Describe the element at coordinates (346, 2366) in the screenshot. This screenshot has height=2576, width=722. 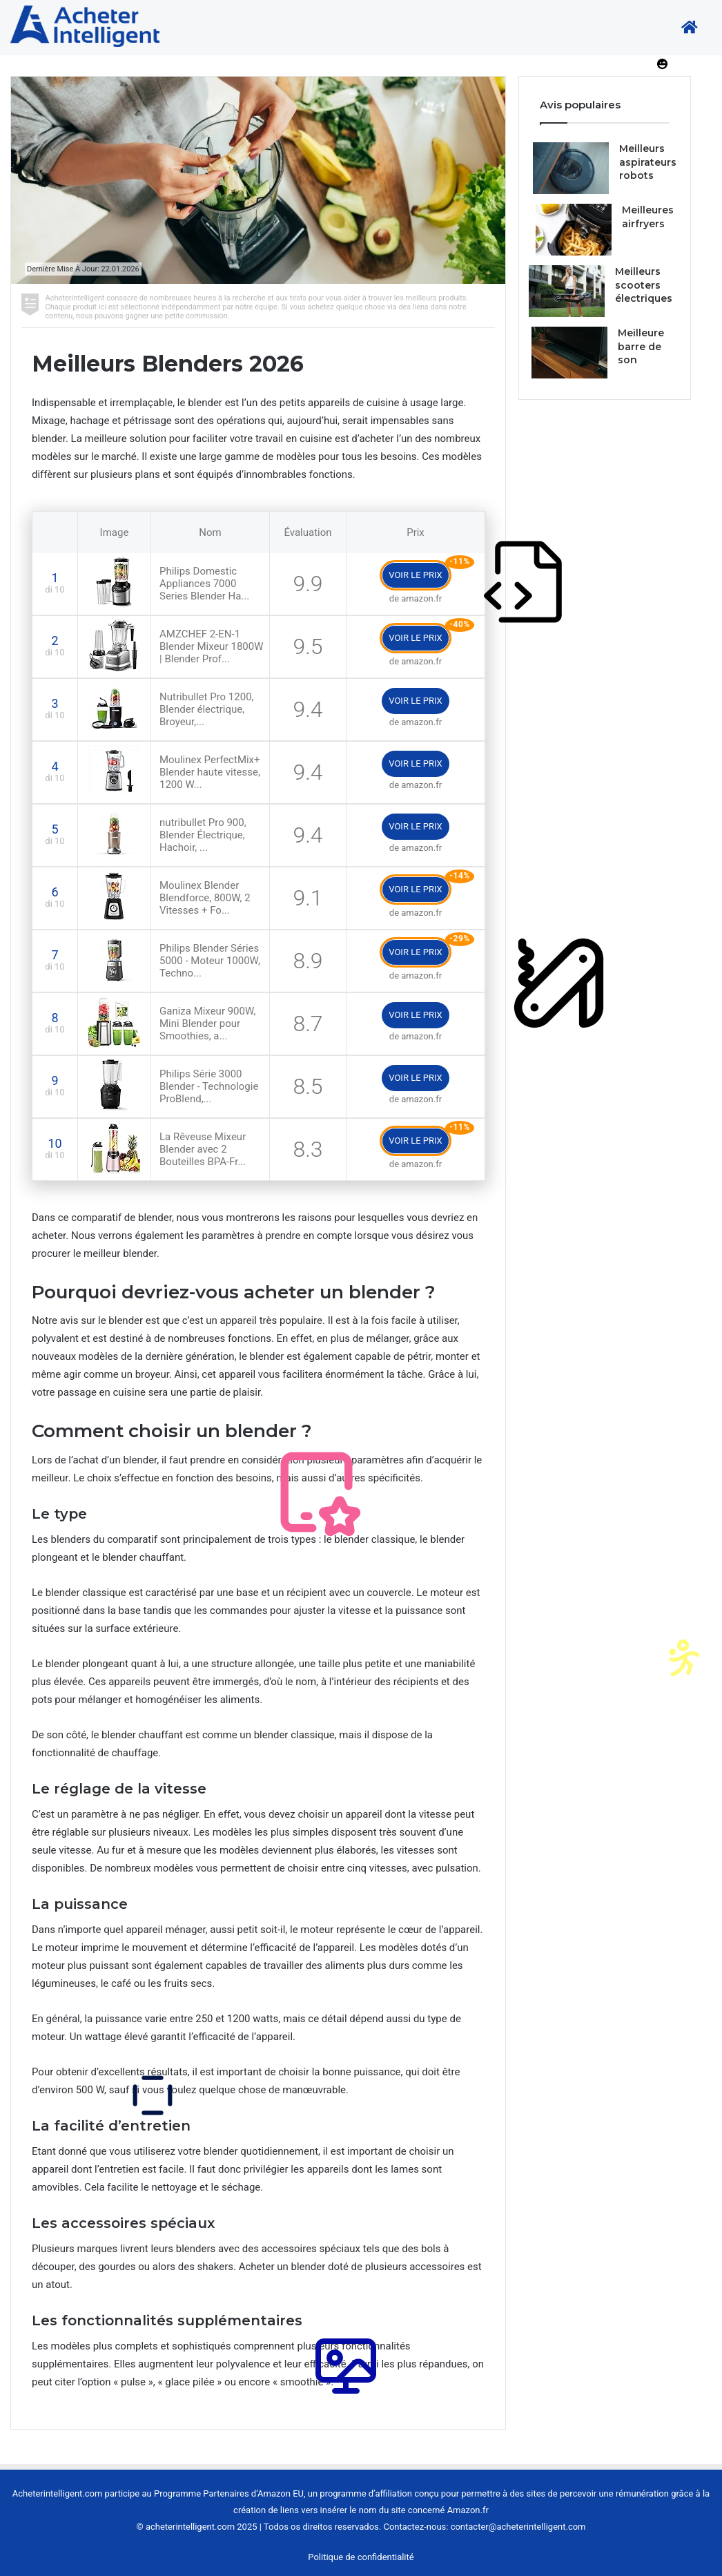
I see `change desktop wallpaper` at that location.